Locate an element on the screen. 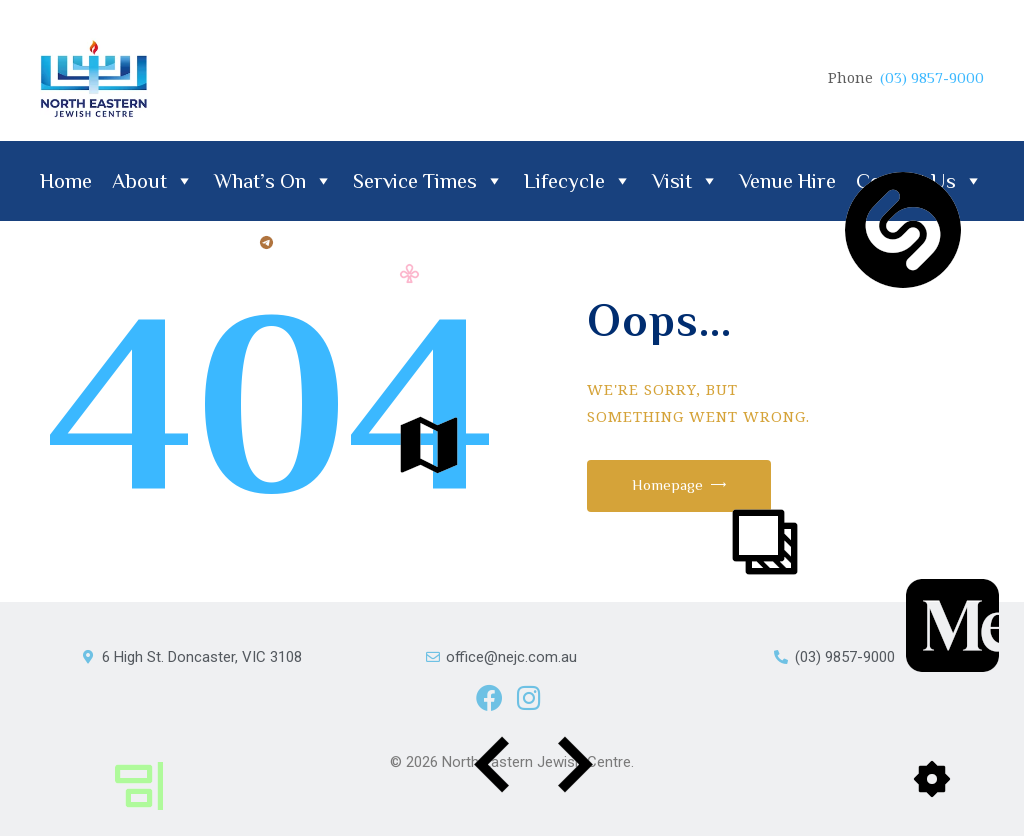  view or edit source code is located at coordinates (533, 764).